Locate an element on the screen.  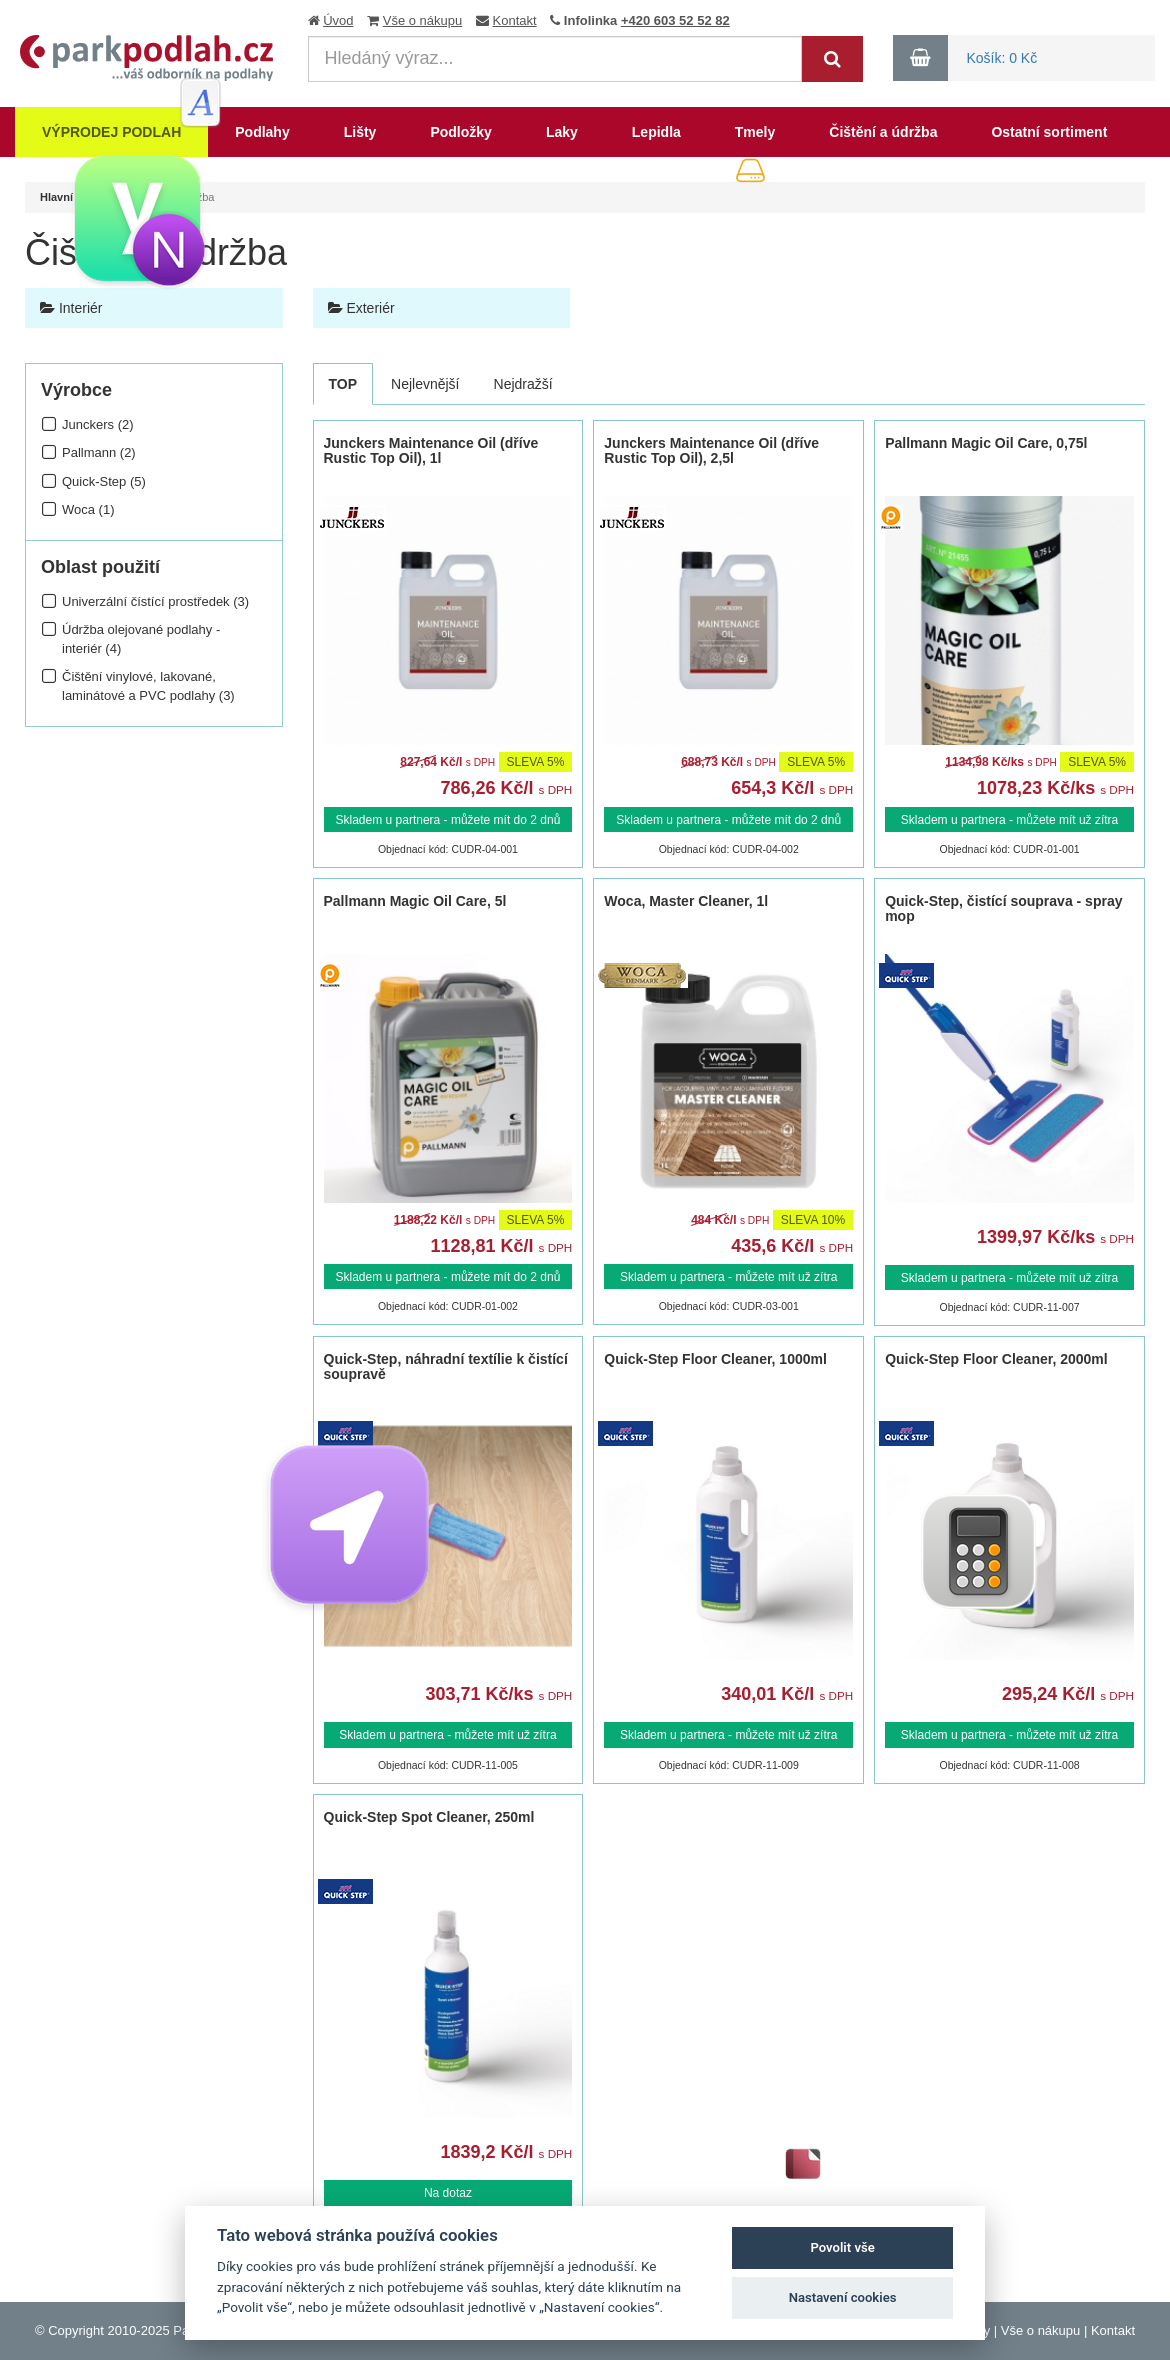
access hard drive or storage device is located at coordinates (750, 169).